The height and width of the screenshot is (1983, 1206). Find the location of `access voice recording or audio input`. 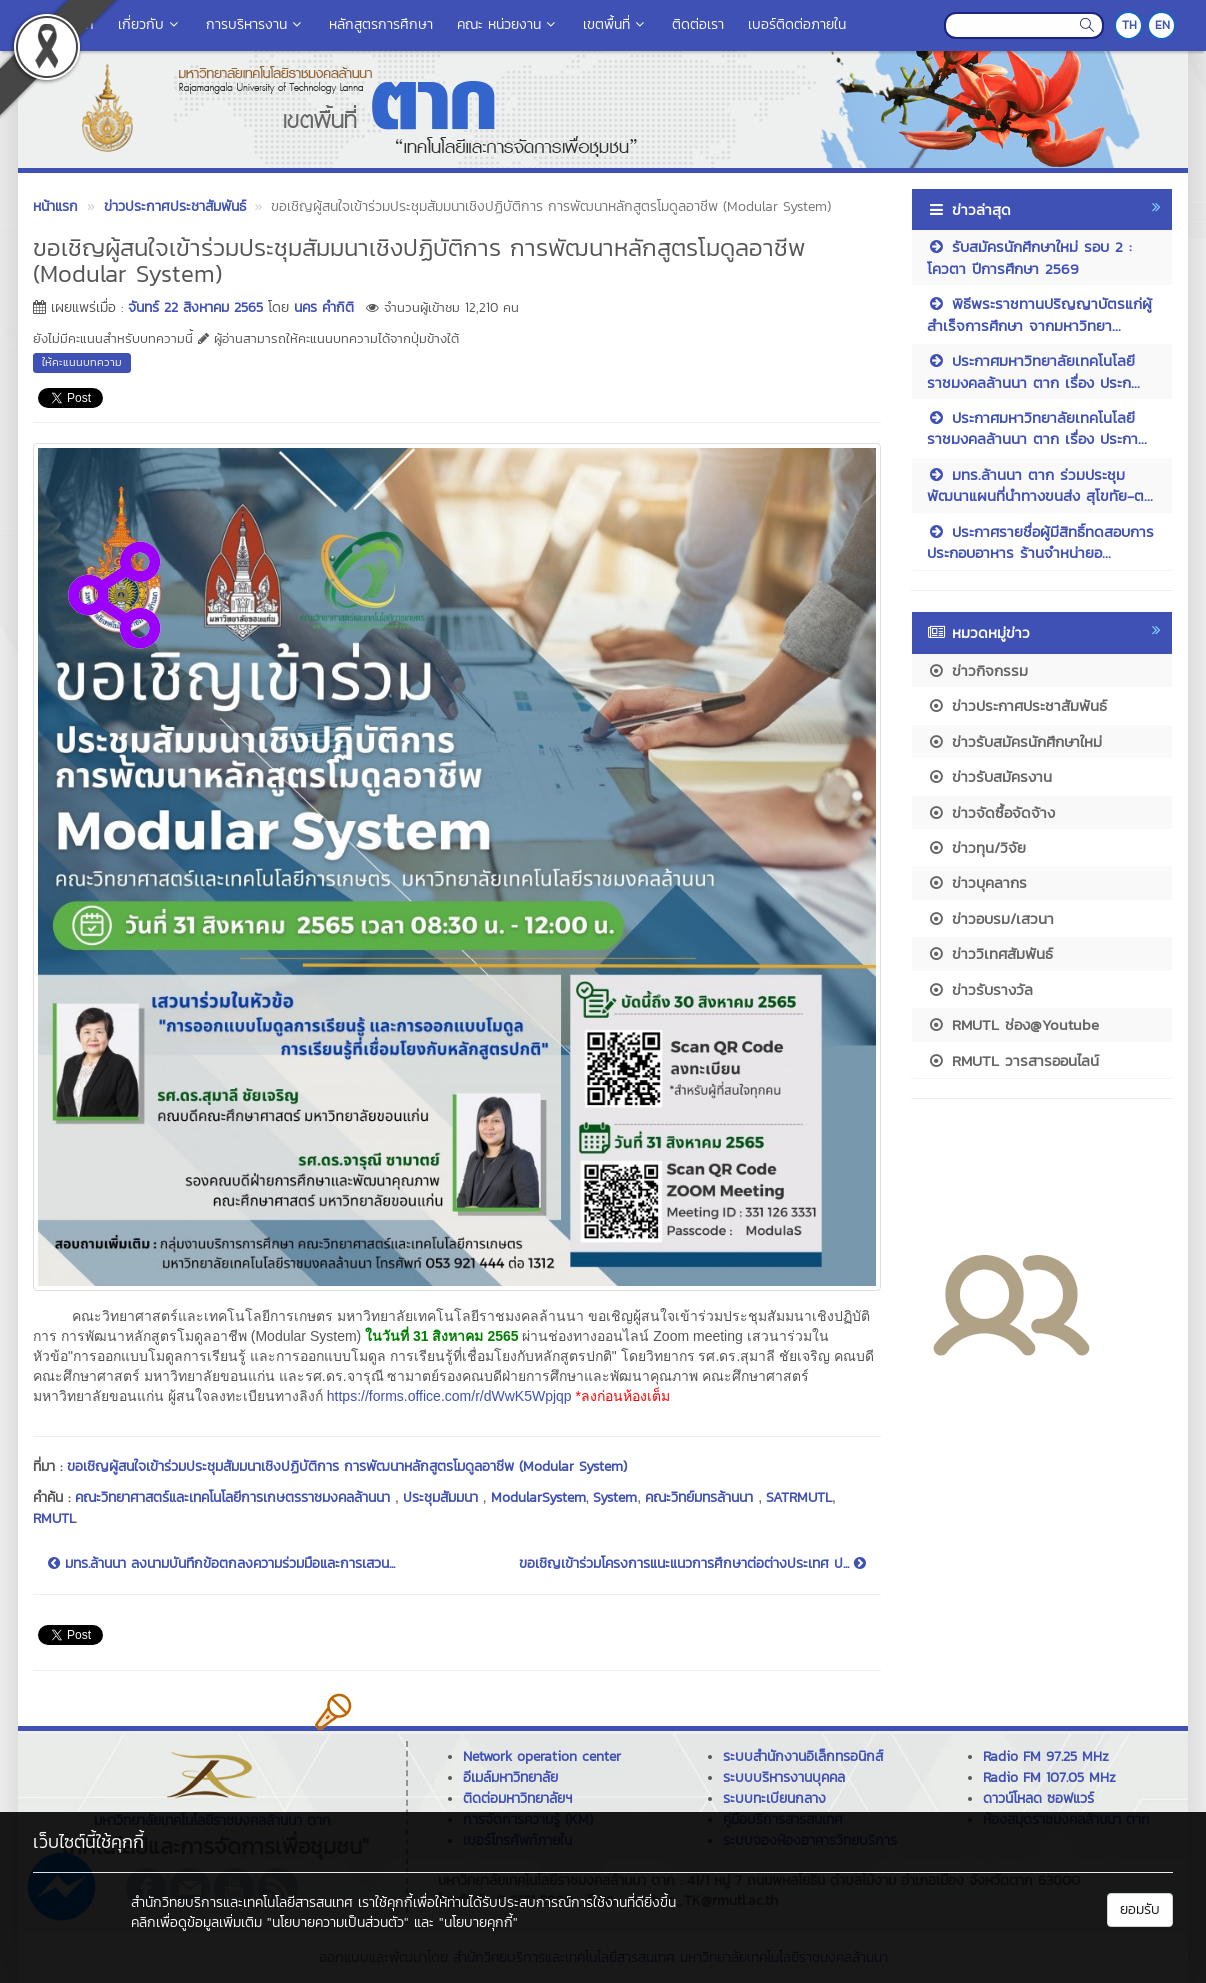

access voice recording or audio input is located at coordinates (332, 1712).